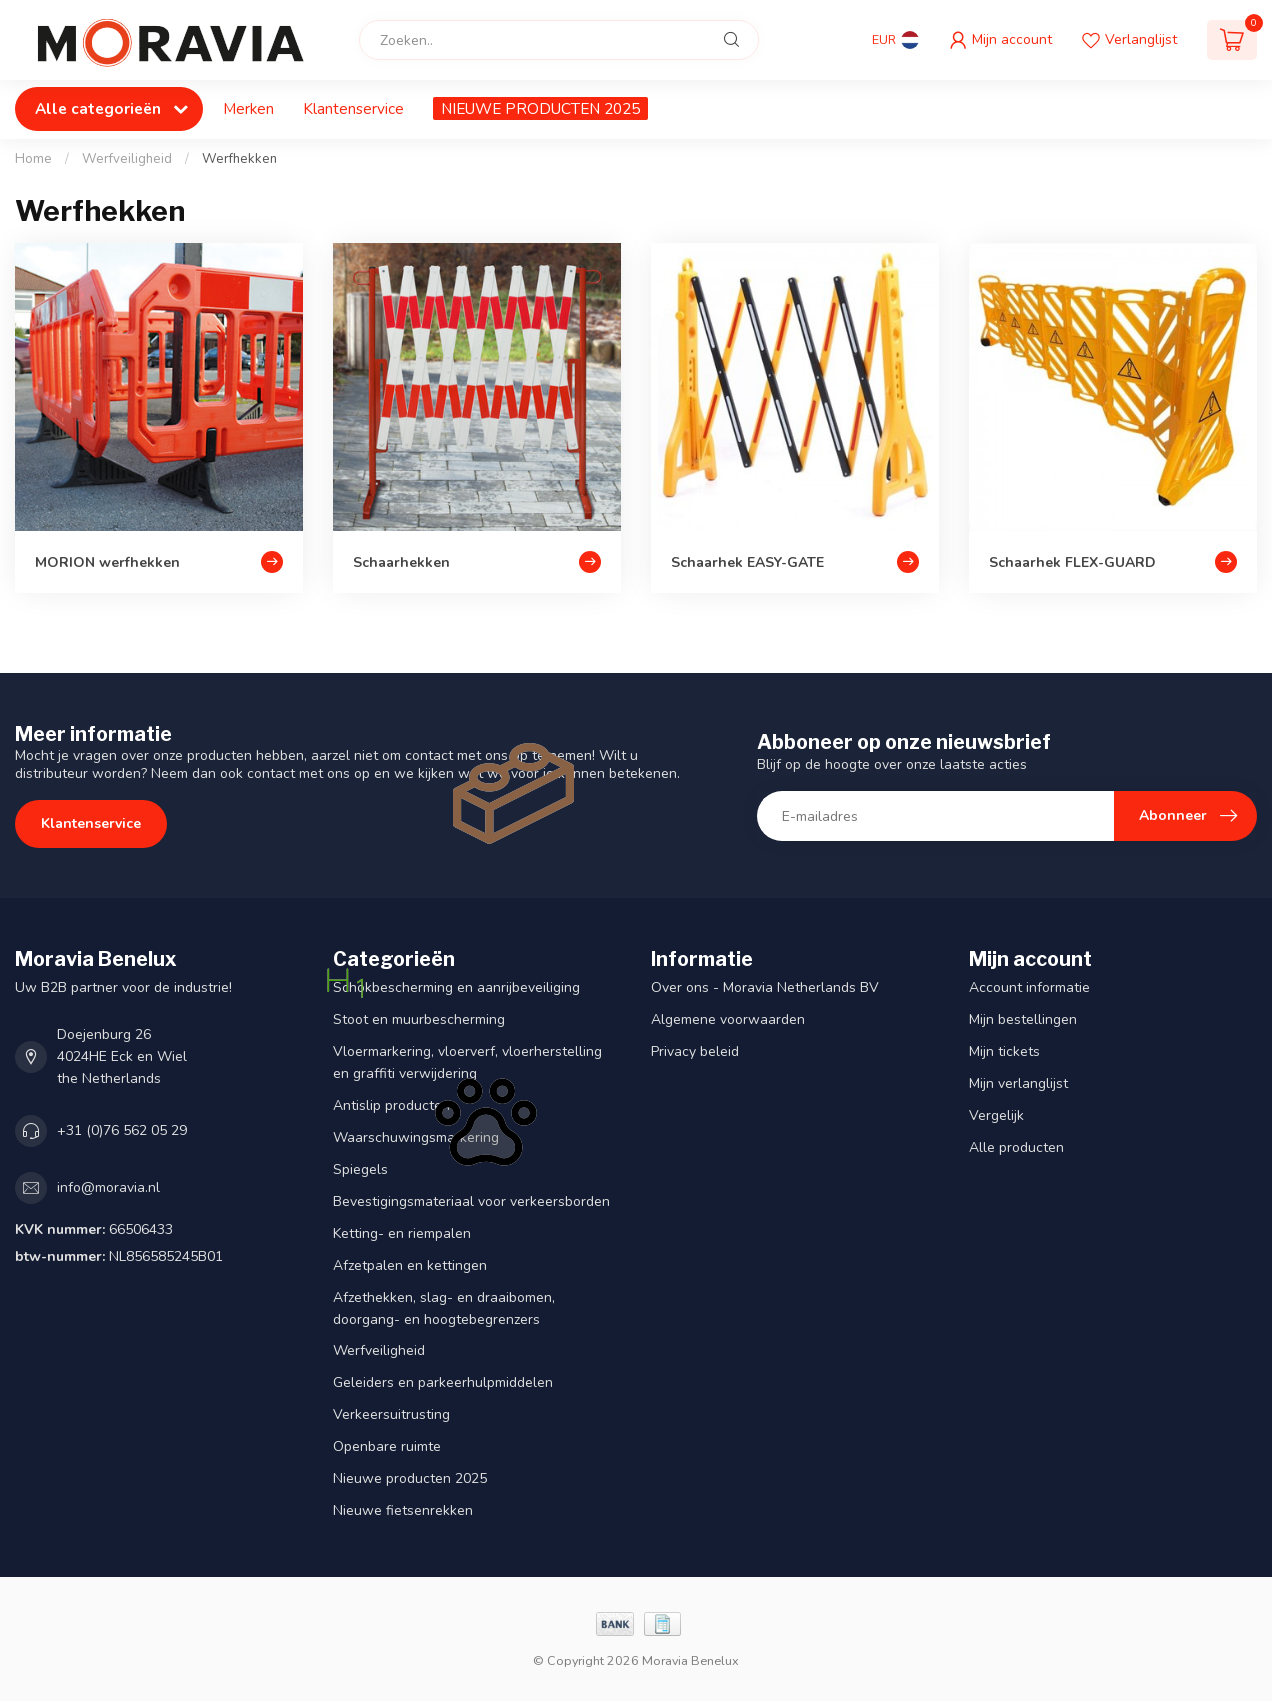 The height and width of the screenshot is (1701, 1272). I want to click on access building or construction features, so click(513, 791).